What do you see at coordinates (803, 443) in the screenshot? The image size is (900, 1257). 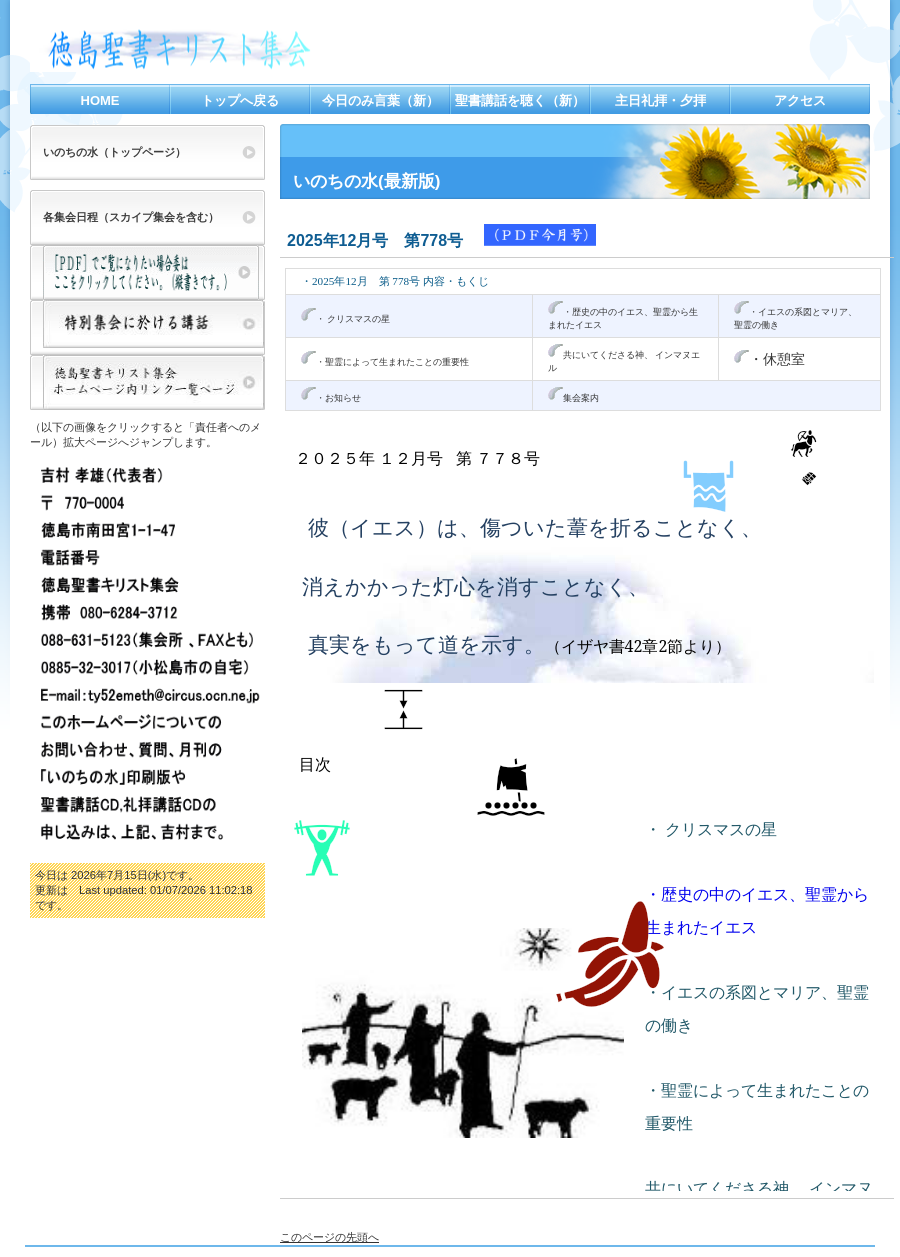 I see `select centaur character or unit` at bounding box center [803, 443].